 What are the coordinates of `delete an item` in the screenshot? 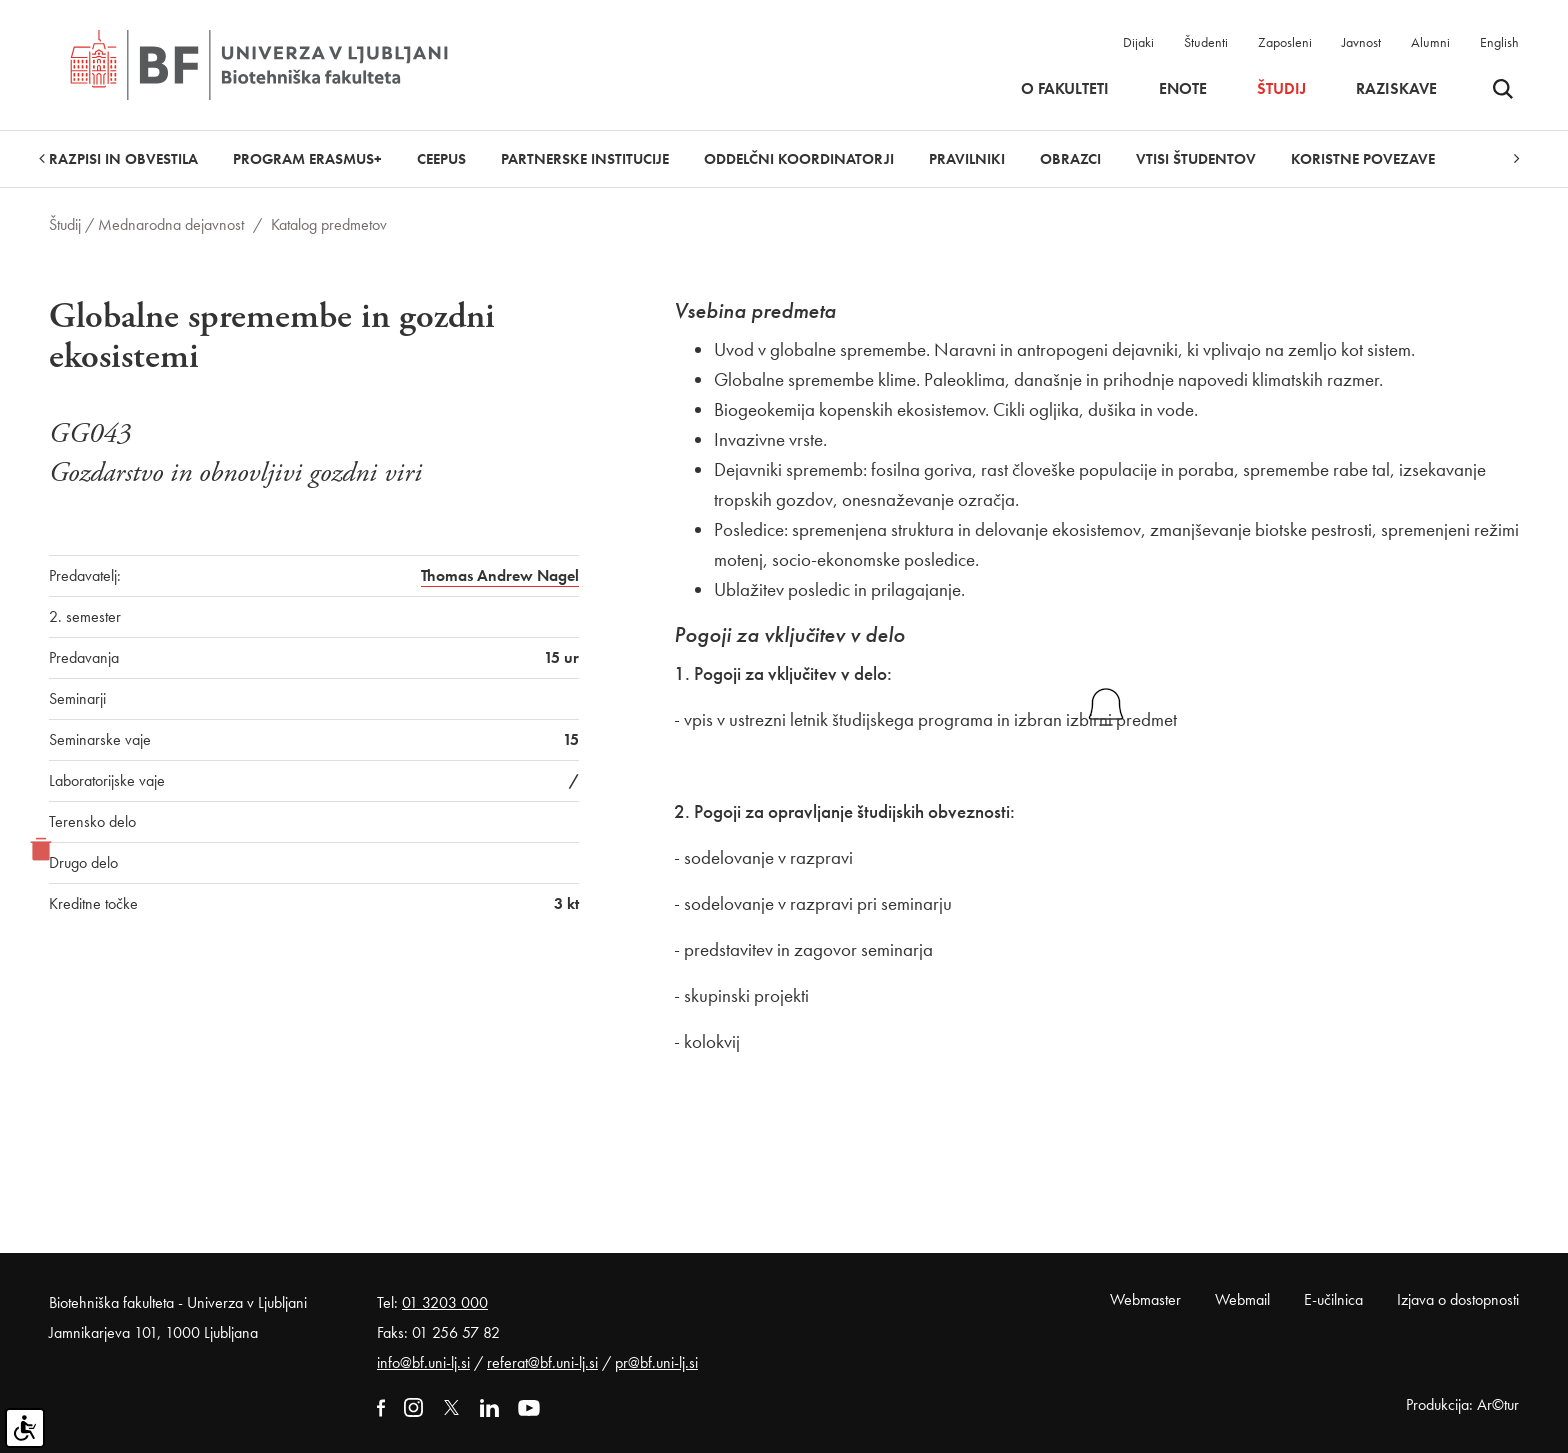 It's located at (41, 850).